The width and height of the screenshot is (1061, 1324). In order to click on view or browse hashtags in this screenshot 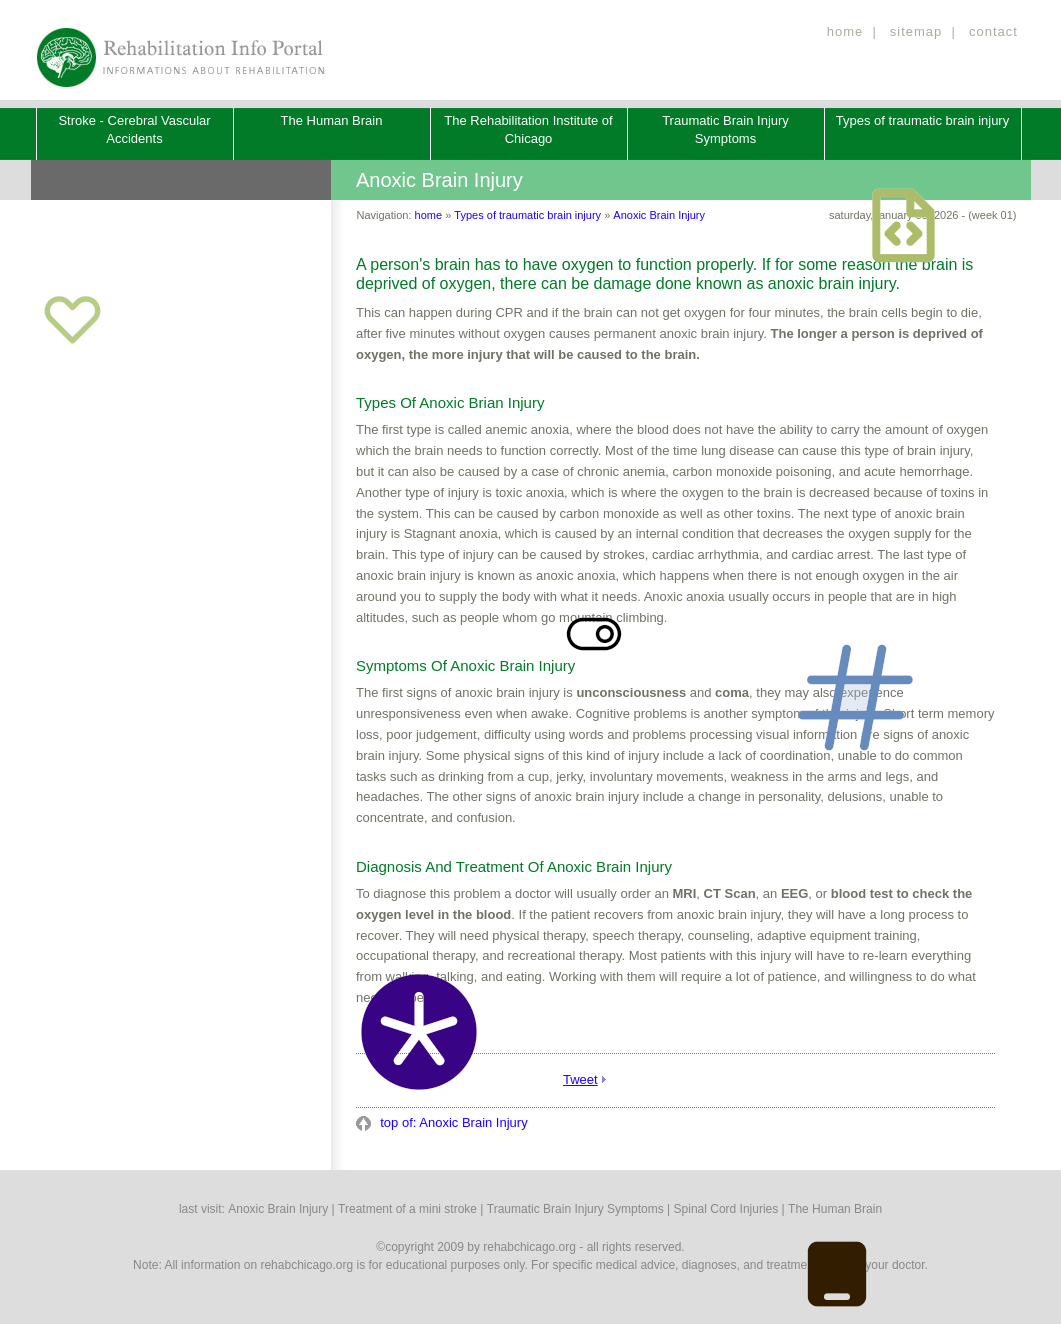, I will do `click(855, 697)`.